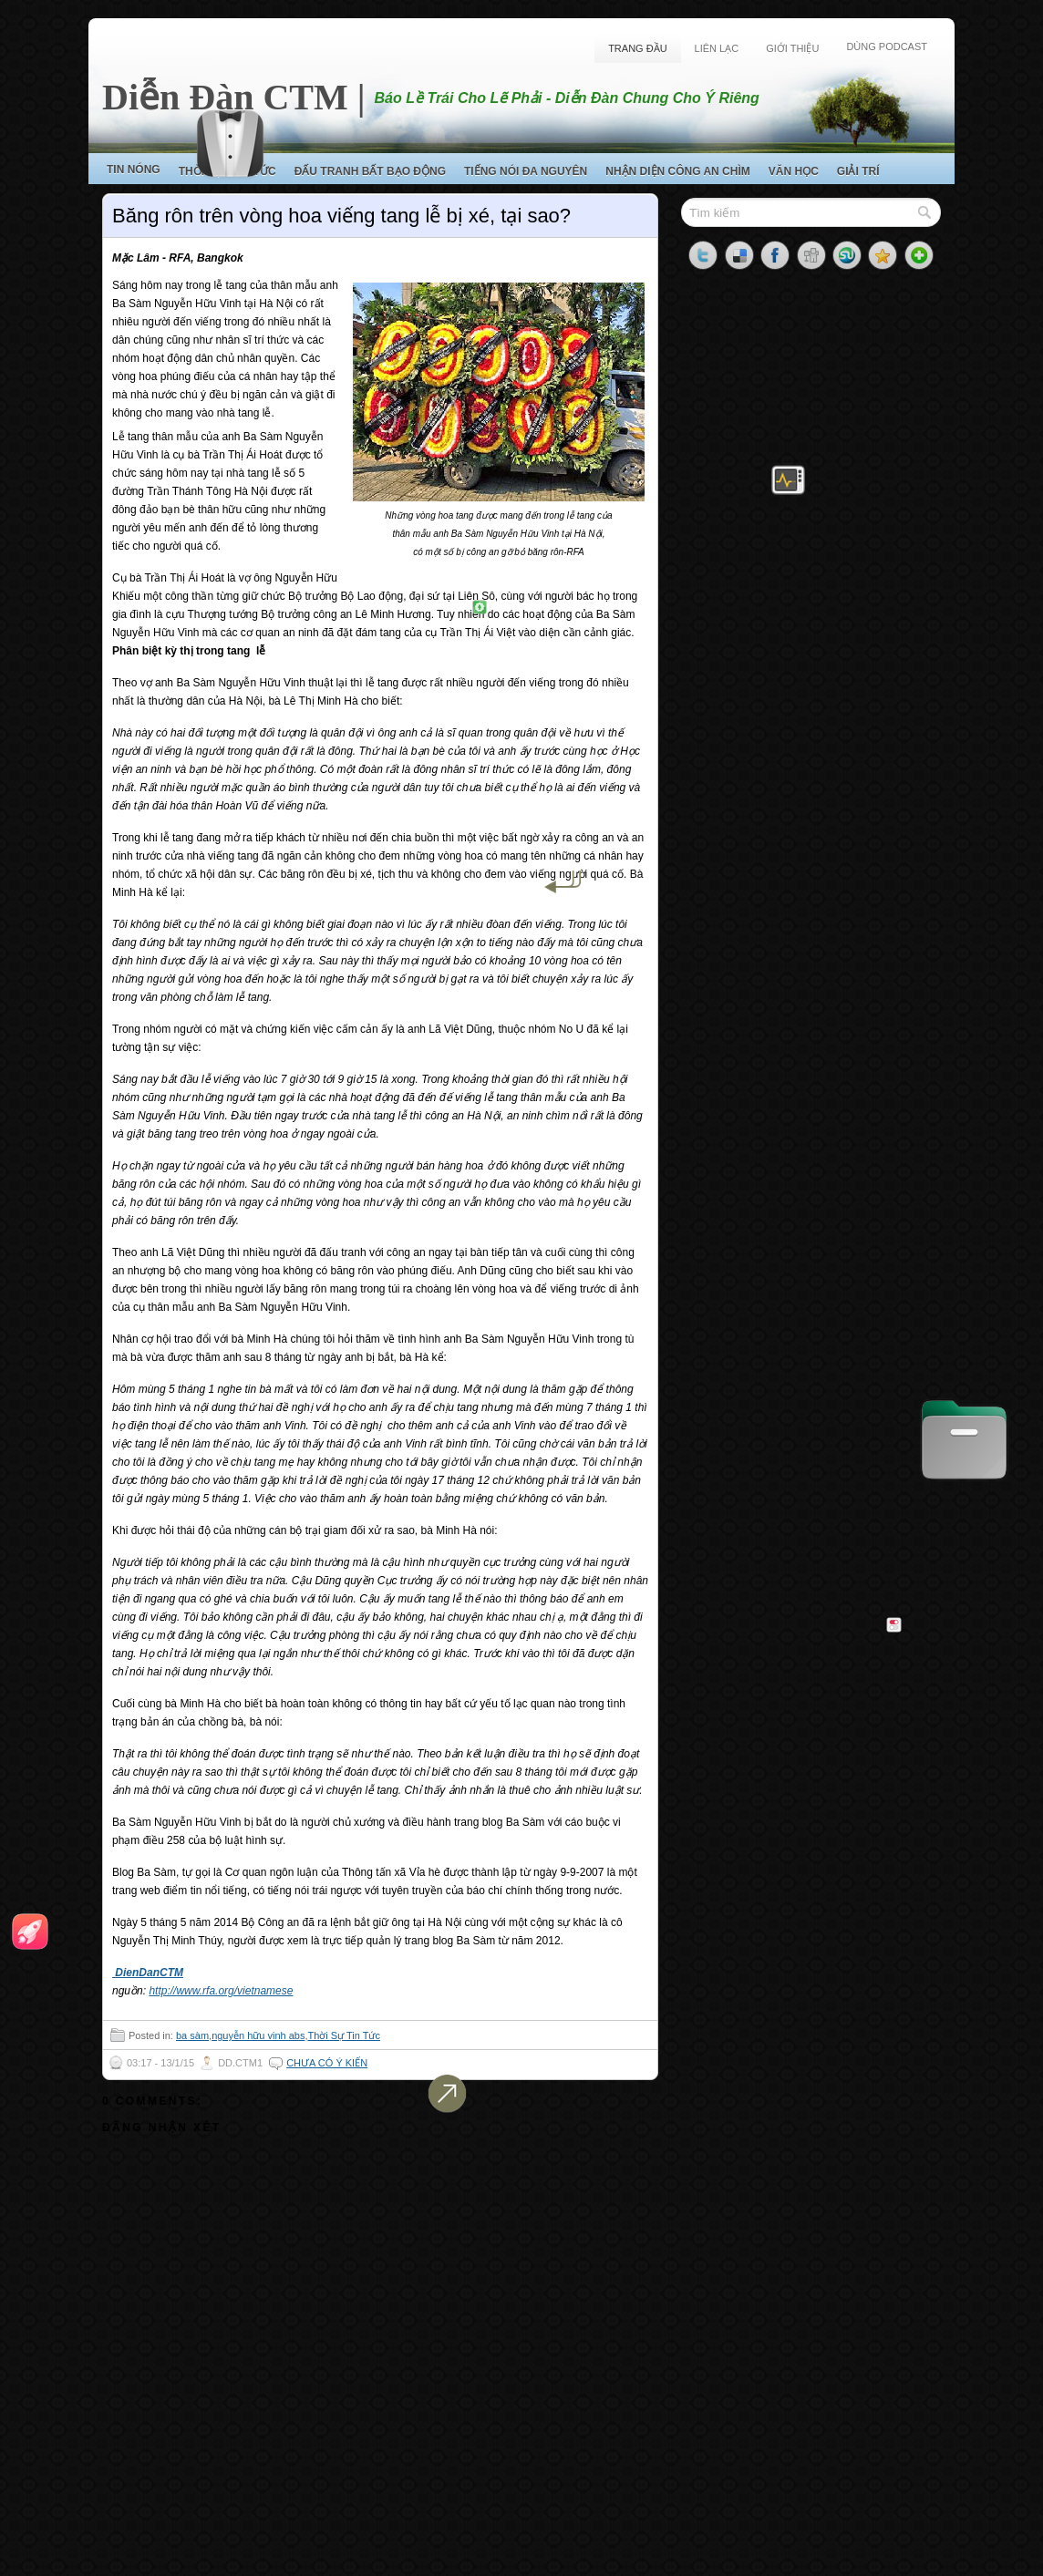 This screenshot has height=2576, width=1043. Describe the element at coordinates (893, 1624) in the screenshot. I see `open unity tweak tool settings` at that location.